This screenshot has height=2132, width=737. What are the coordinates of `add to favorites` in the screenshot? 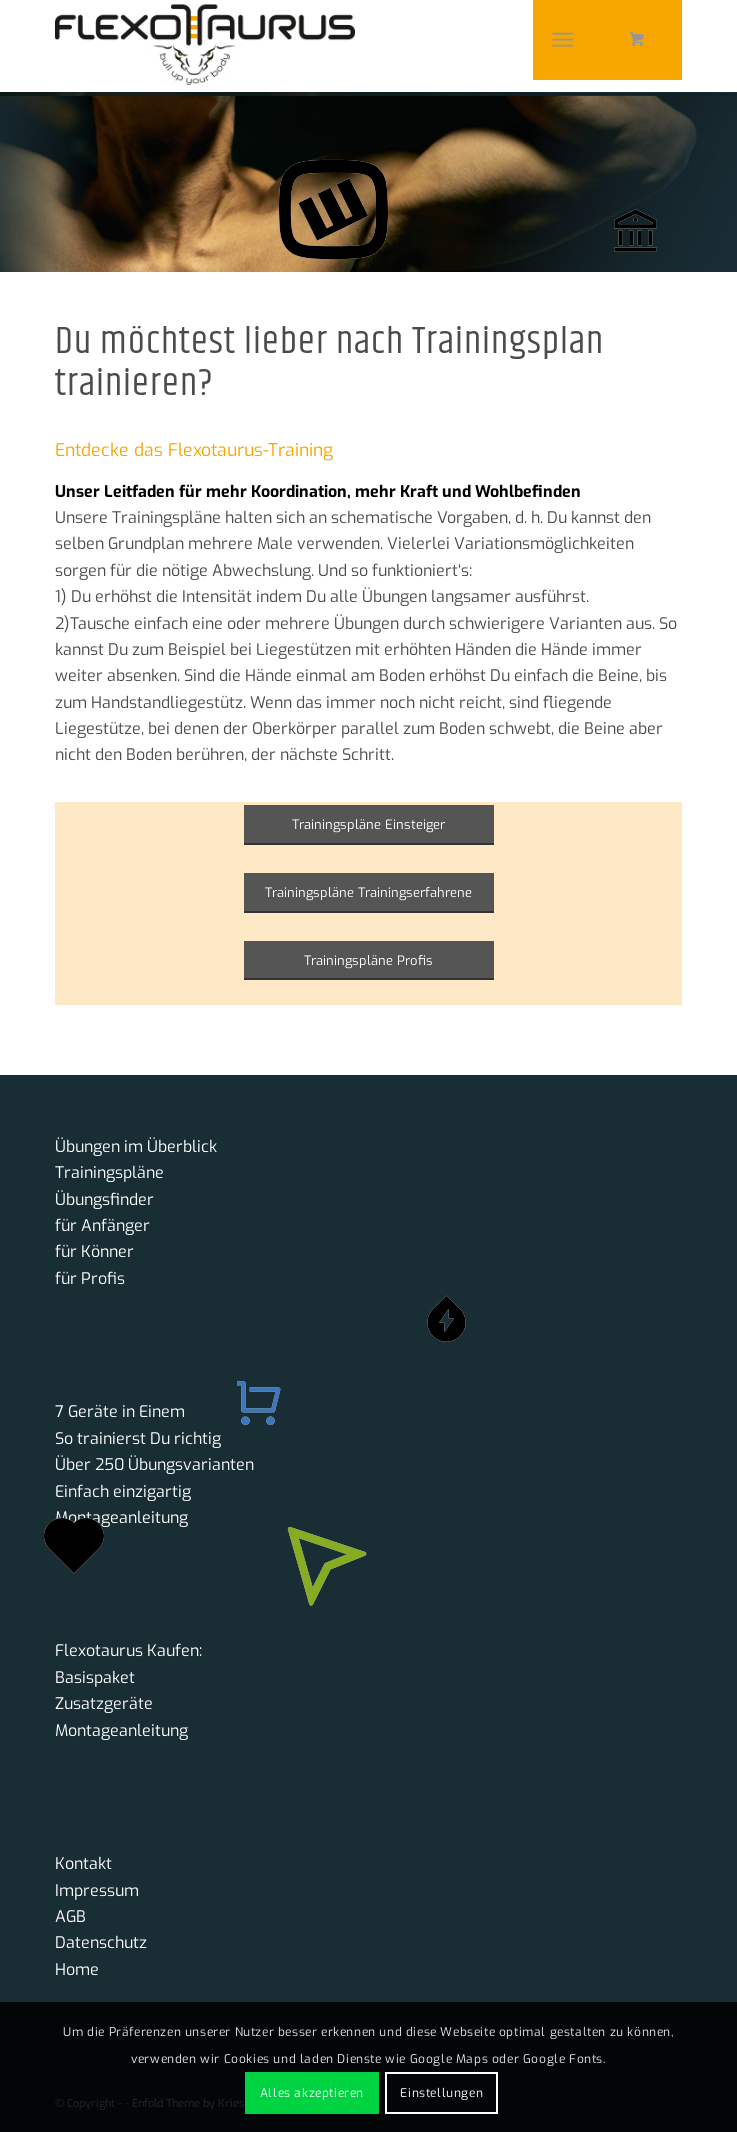 It's located at (74, 1545).